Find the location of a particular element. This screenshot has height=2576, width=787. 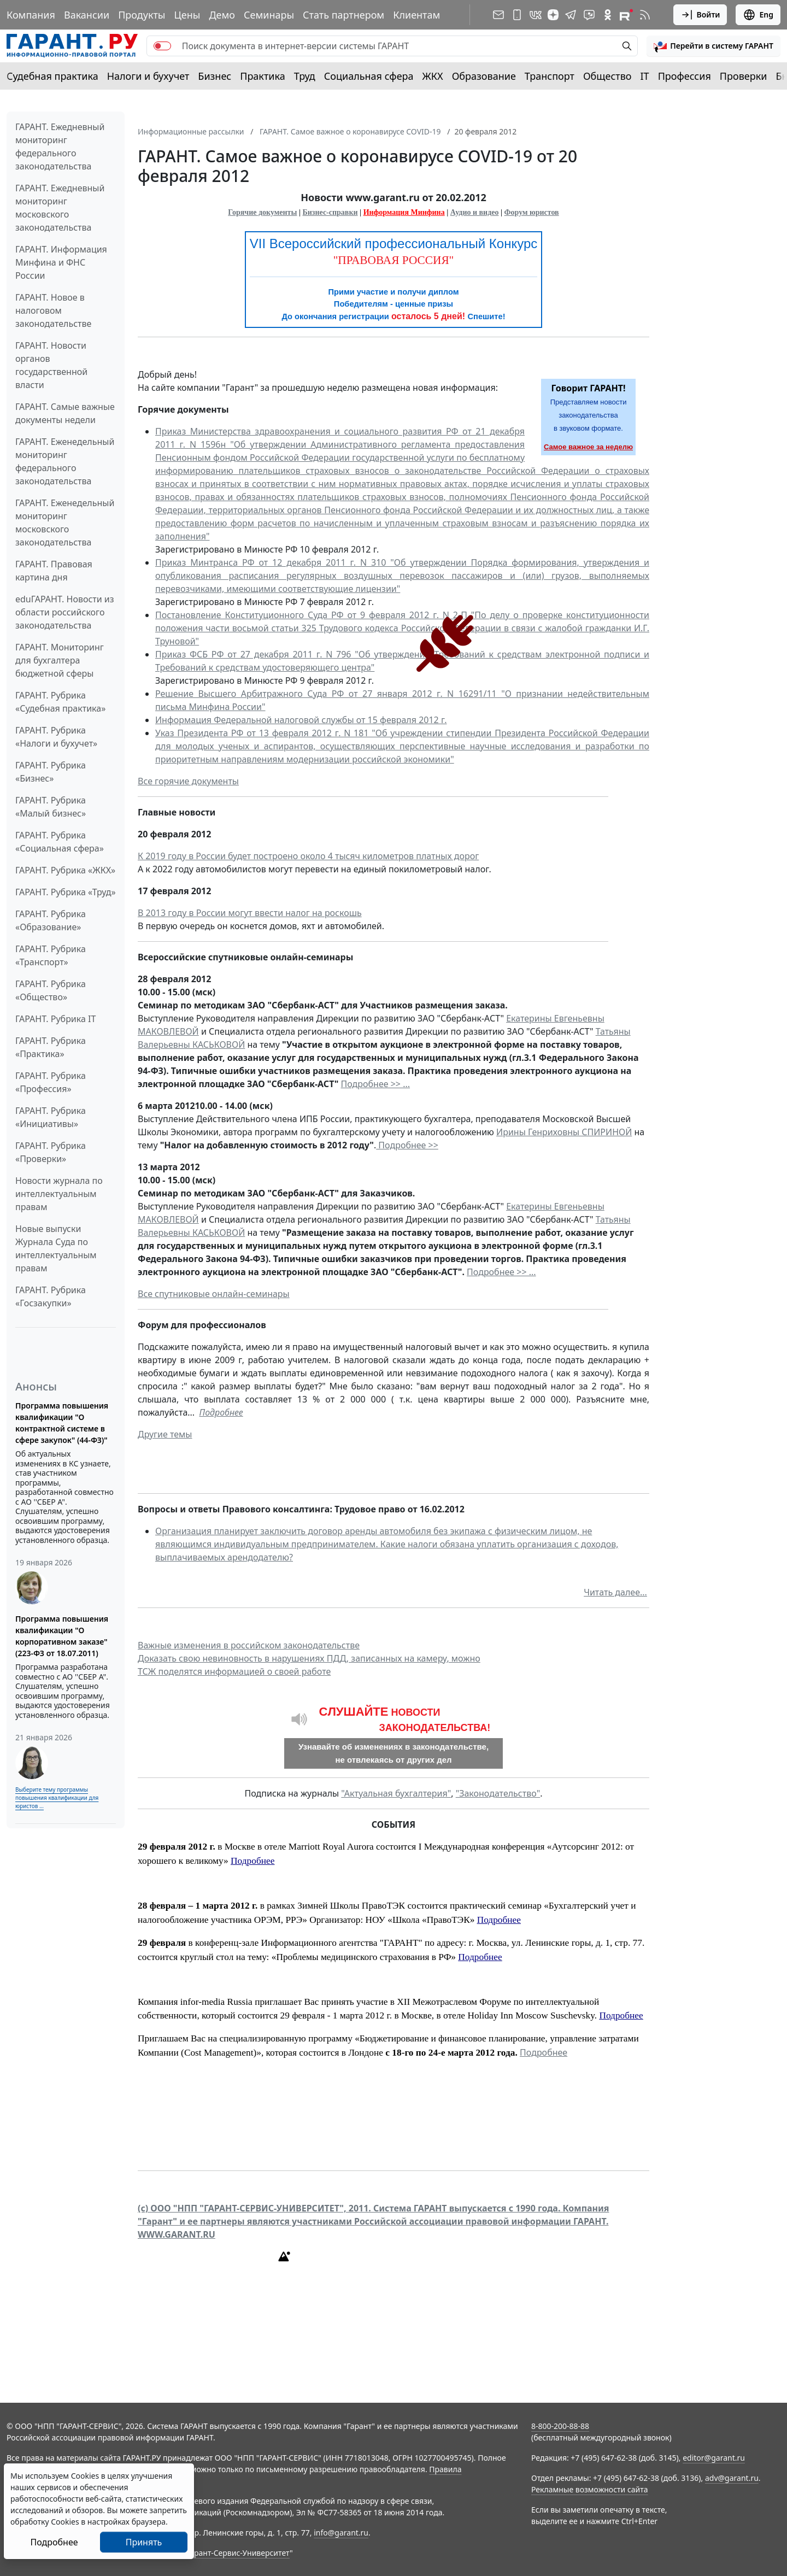

indicates grain or wheat-based ingredients is located at coordinates (447, 642).